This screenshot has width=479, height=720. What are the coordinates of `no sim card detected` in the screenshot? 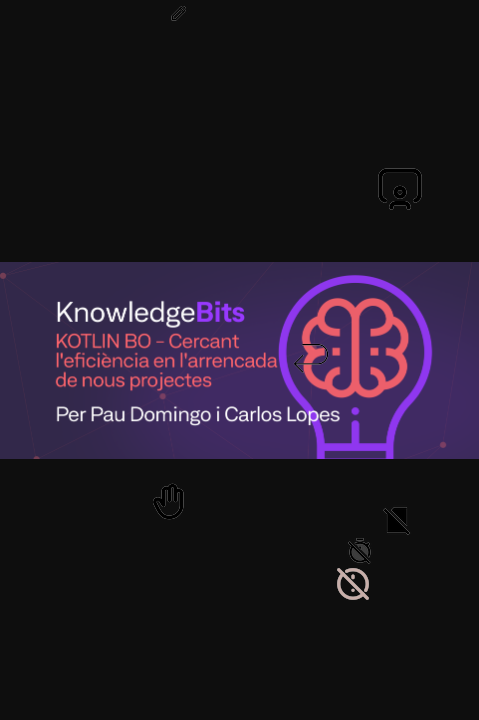 It's located at (397, 520).